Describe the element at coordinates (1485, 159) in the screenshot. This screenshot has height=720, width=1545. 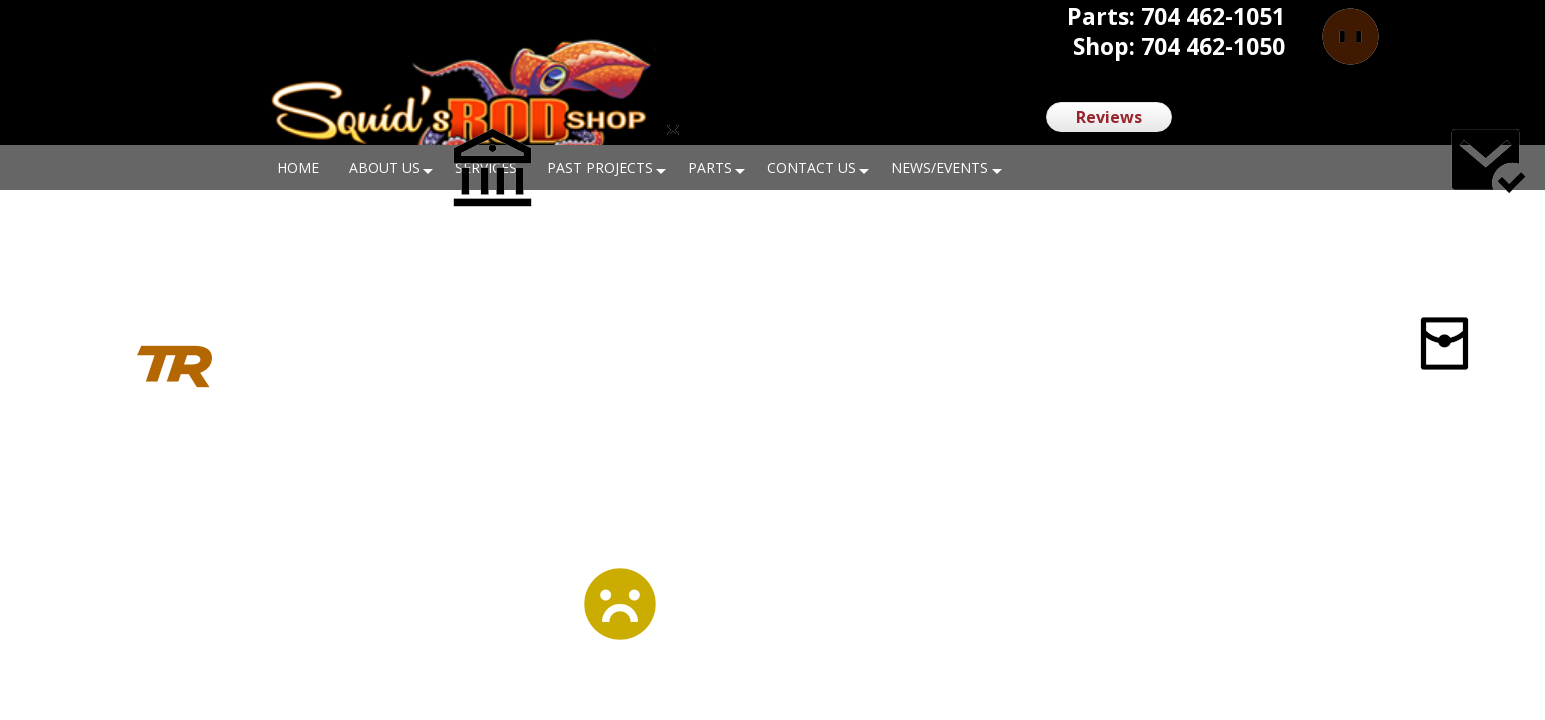
I see `email successfully sent or delivered` at that location.